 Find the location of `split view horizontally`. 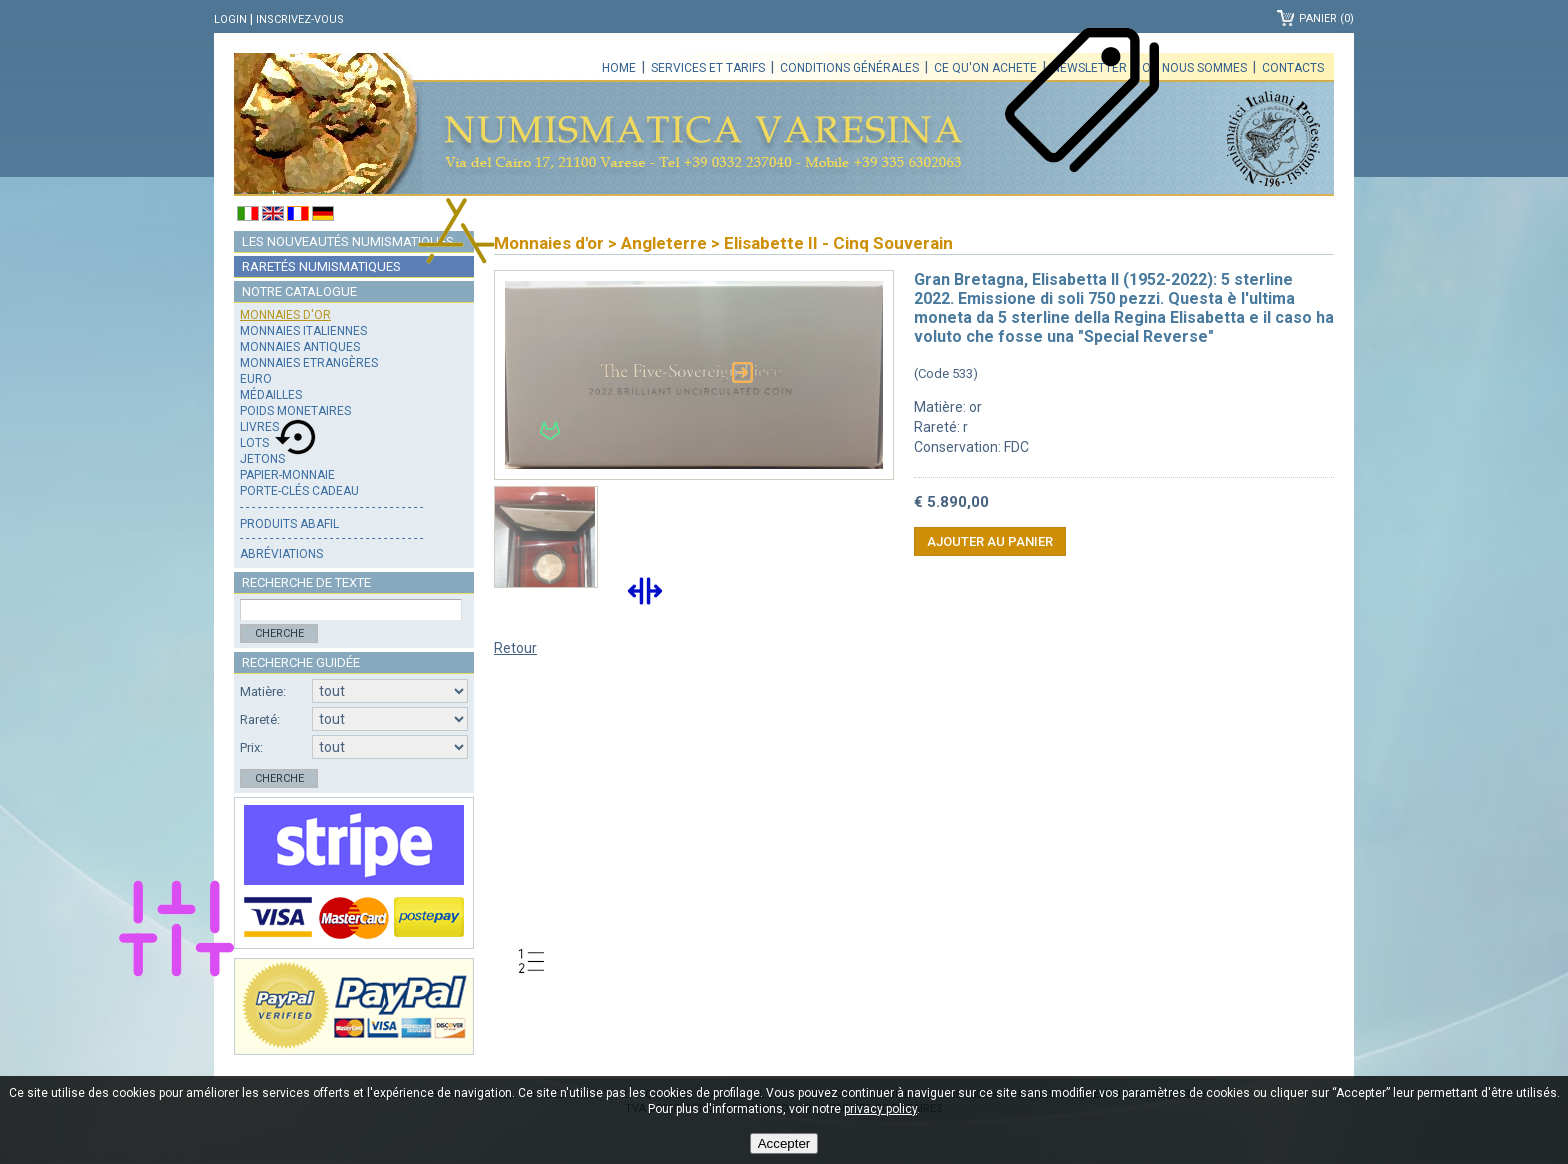

split view horizontally is located at coordinates (645, 591).